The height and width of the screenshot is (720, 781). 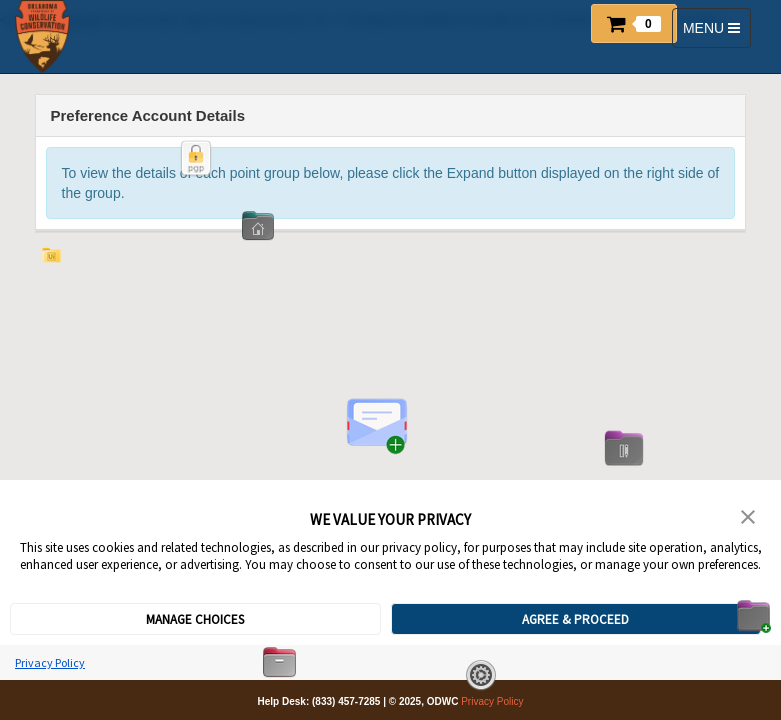 What do you see at coordinates (624, 448) in the screenshot?
I see `access your templates folder` at bounding box center [624, 448].